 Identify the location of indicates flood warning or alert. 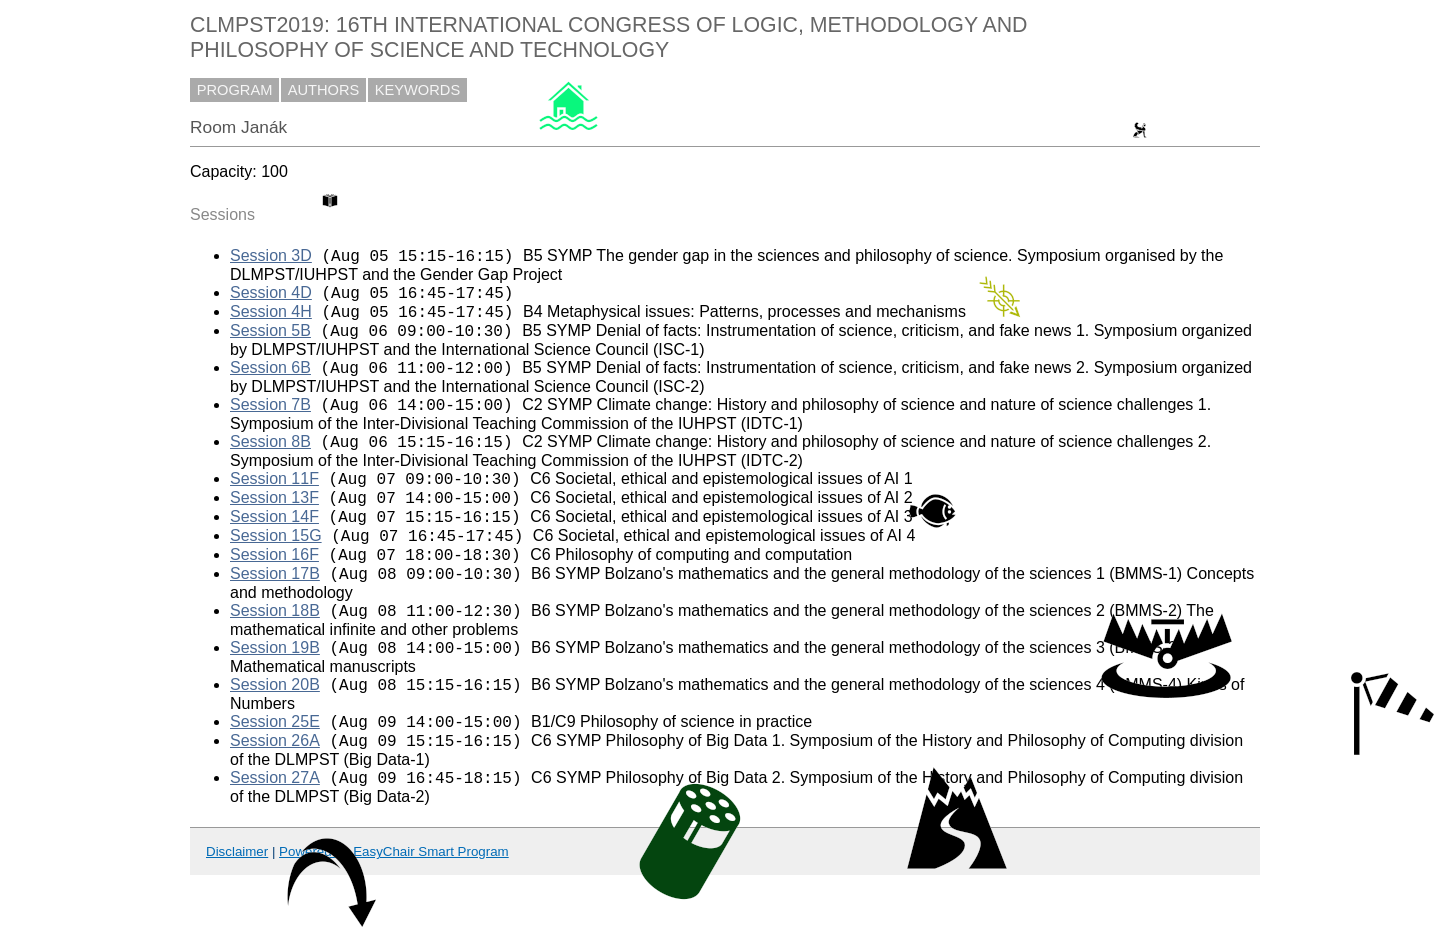
(568, 104).